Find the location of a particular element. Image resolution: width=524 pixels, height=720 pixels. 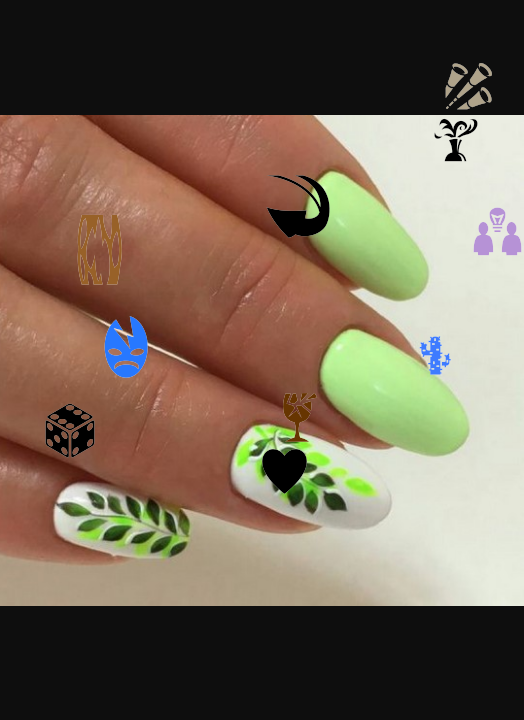

go back to previous screen is located at coordinates (298, 207).